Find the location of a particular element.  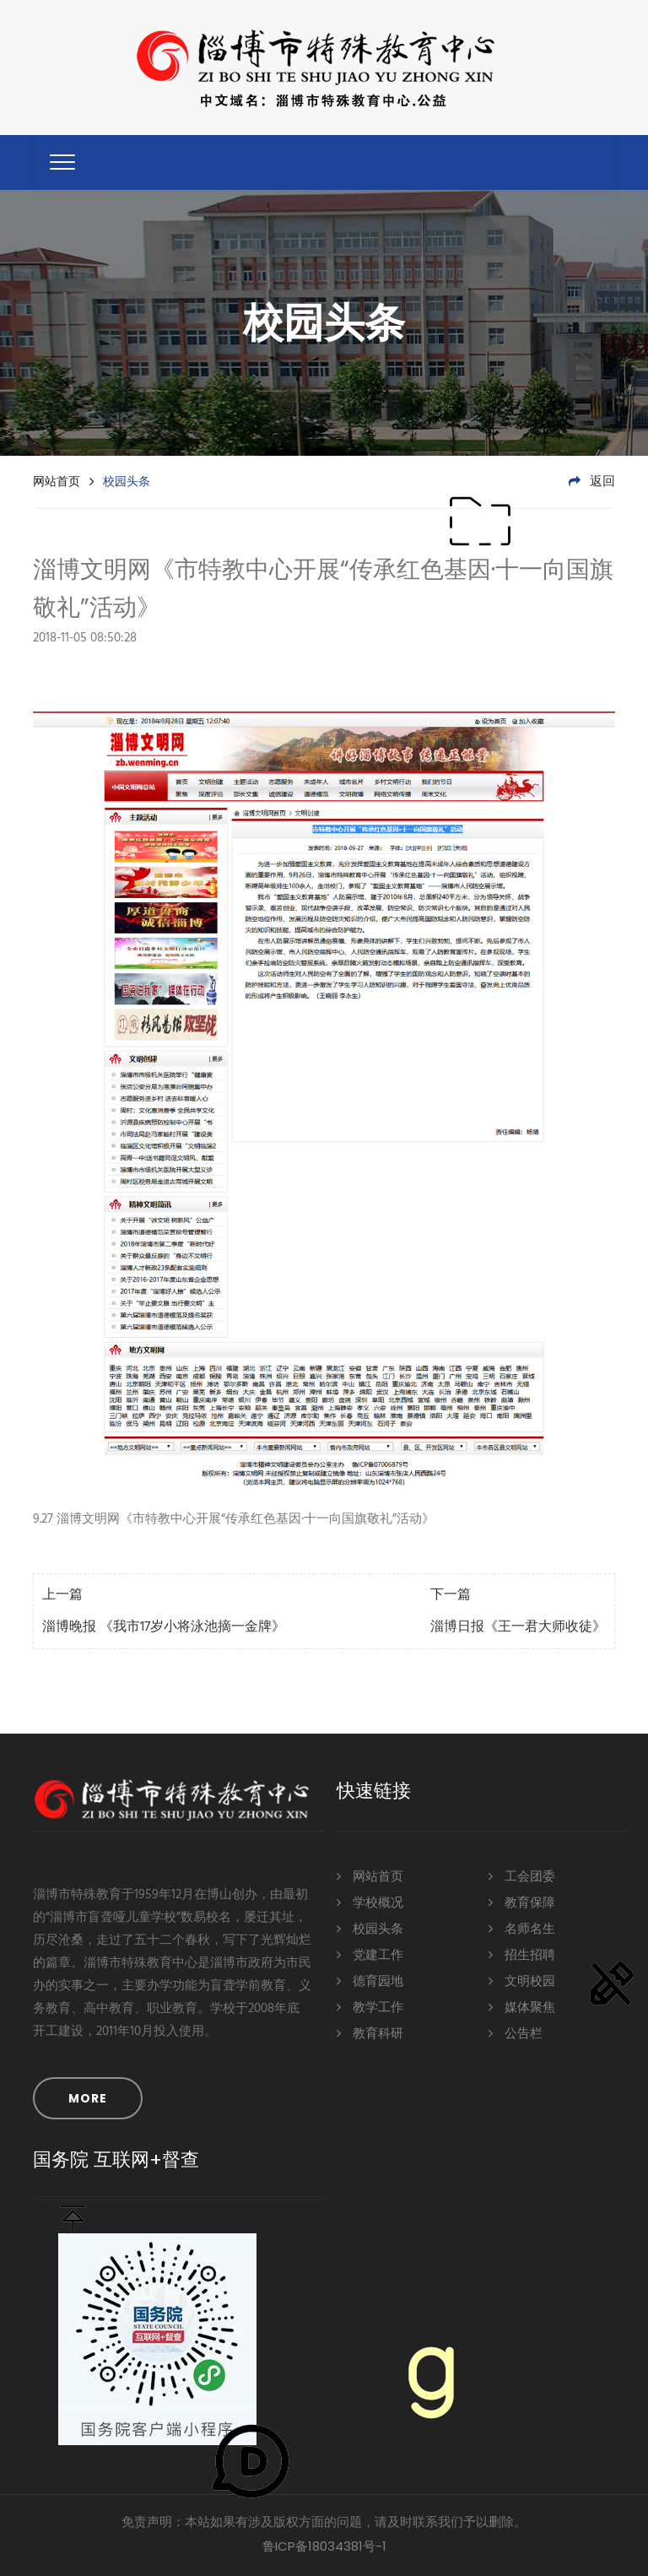

move item to top of list is located at coordinates (73, 2218).